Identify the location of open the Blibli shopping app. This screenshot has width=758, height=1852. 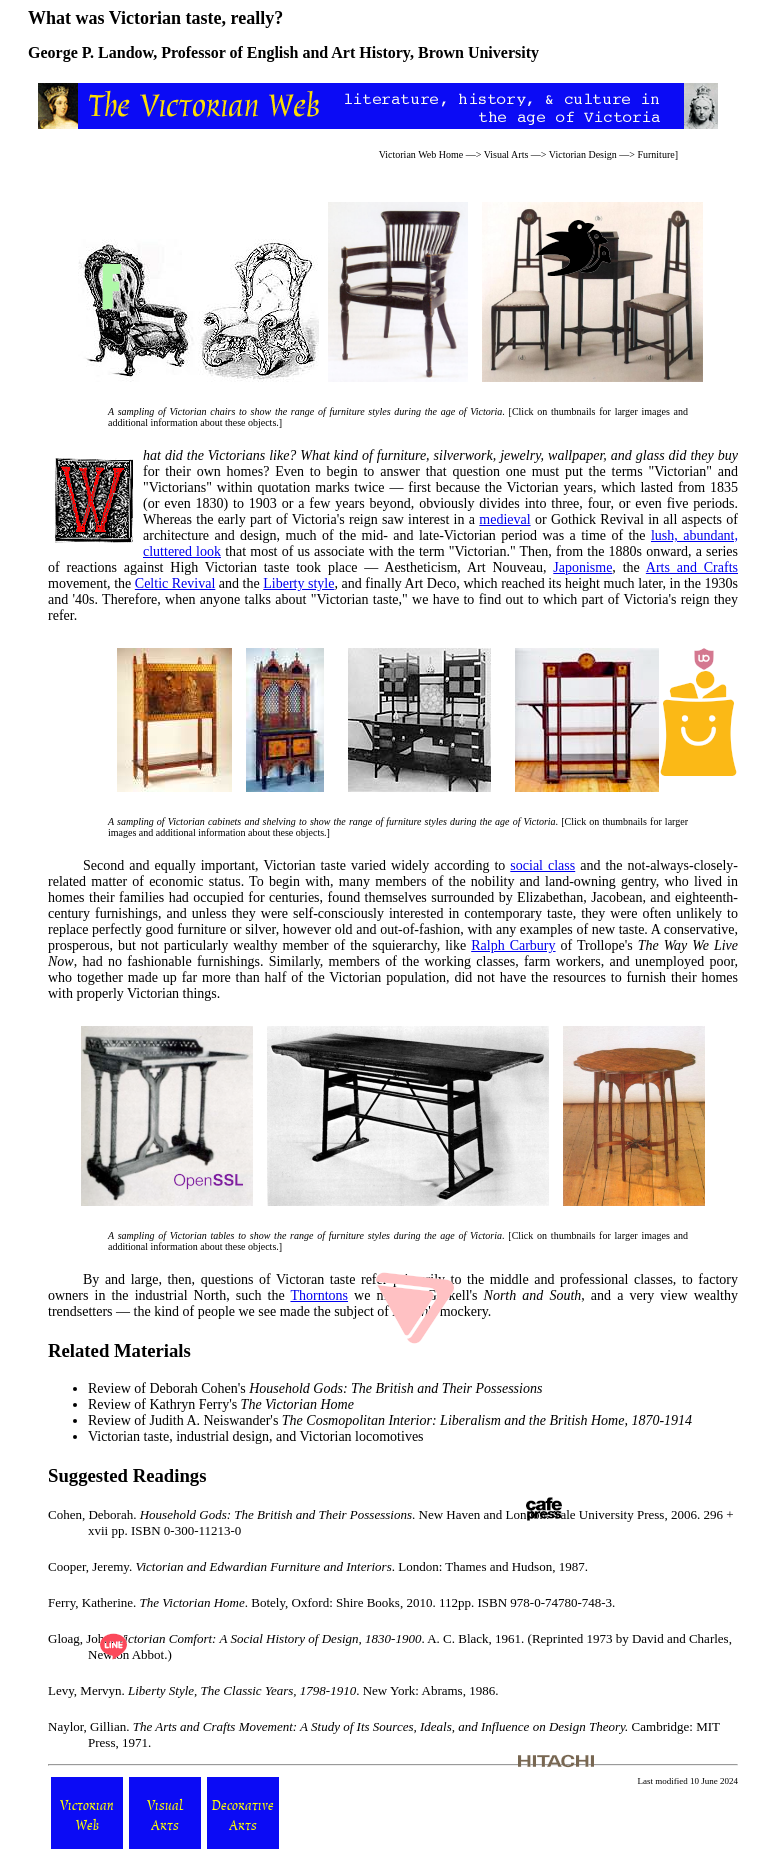
(698, 723).